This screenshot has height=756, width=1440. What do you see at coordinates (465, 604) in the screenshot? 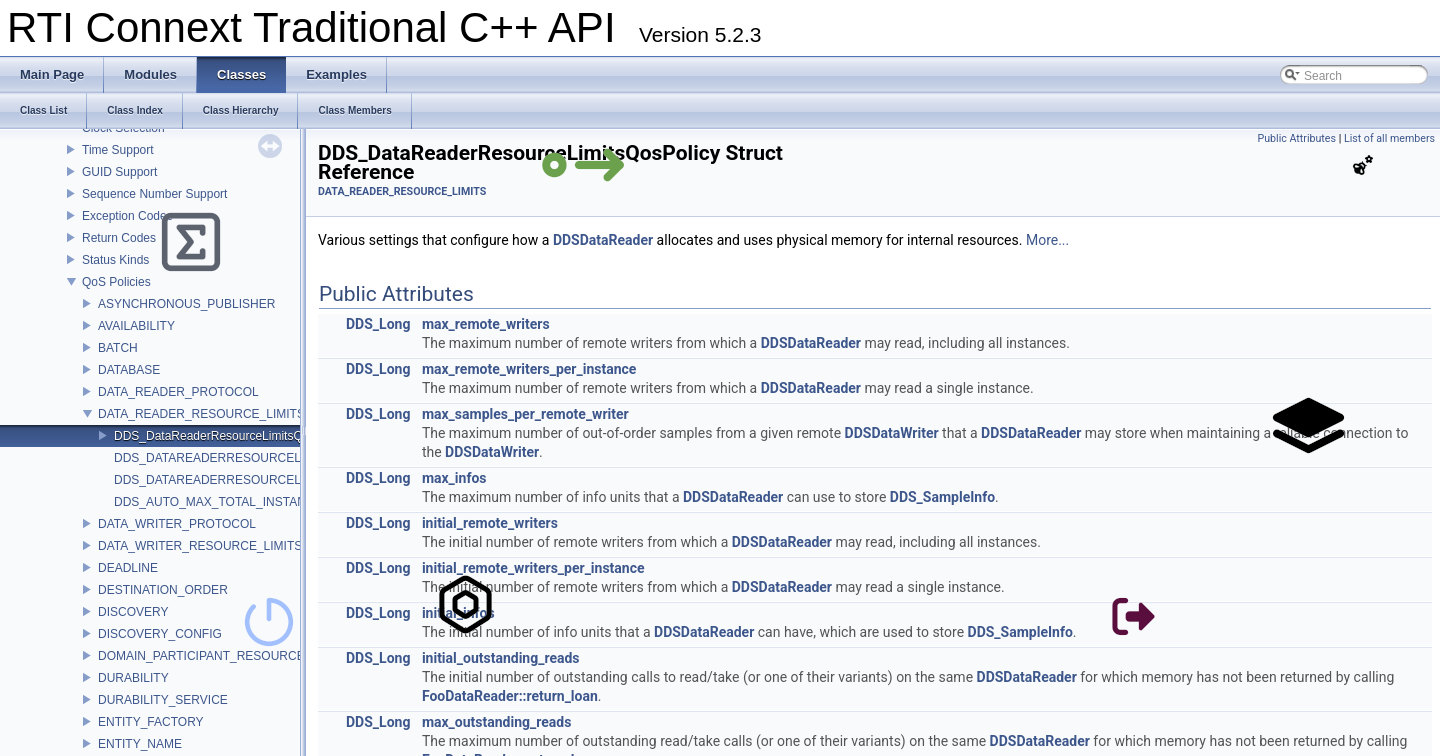
I see `access assembly or component management` at bounding box center [465, 604].